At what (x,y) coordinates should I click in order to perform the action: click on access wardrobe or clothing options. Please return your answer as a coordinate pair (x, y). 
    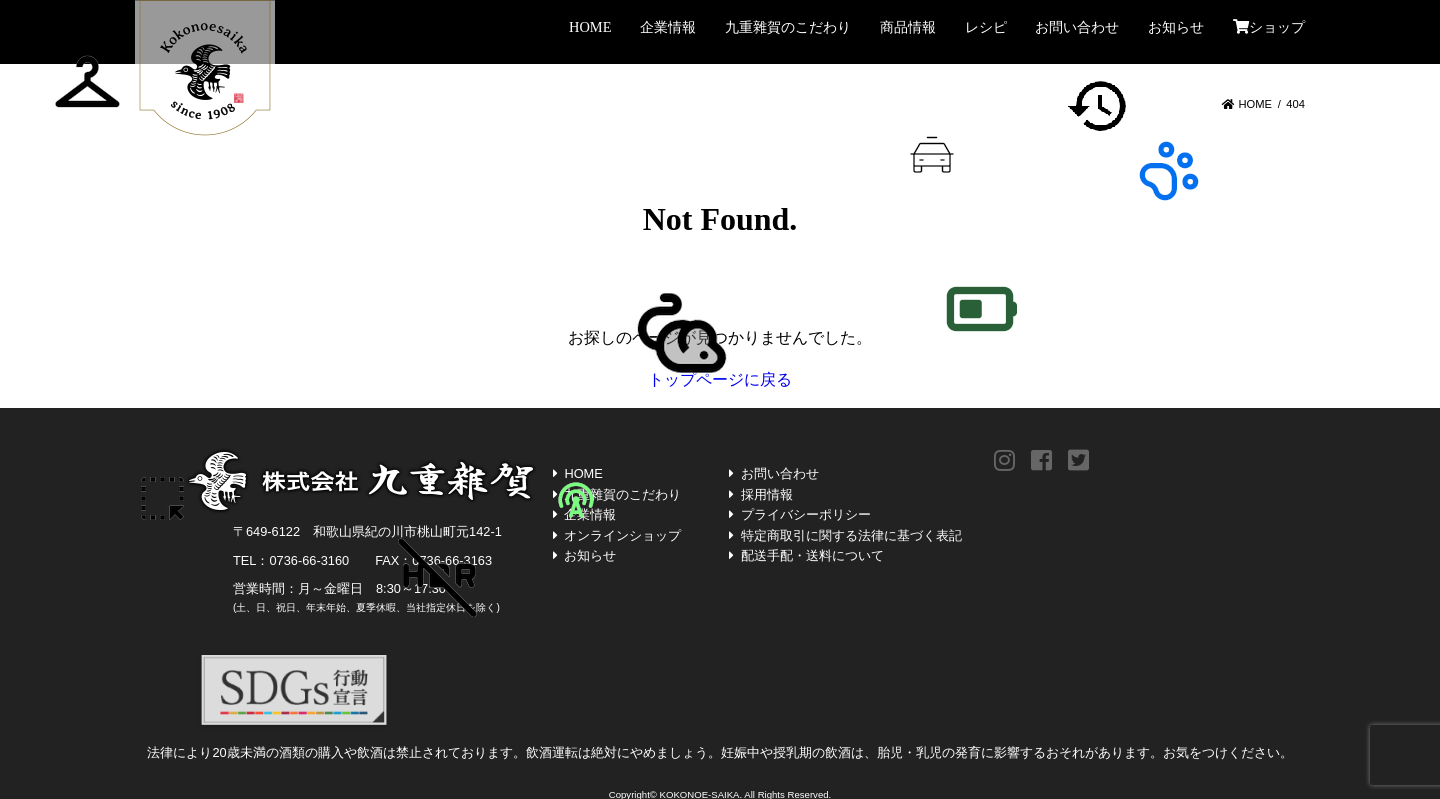
    Looking at the image, I should click on (87, 81).